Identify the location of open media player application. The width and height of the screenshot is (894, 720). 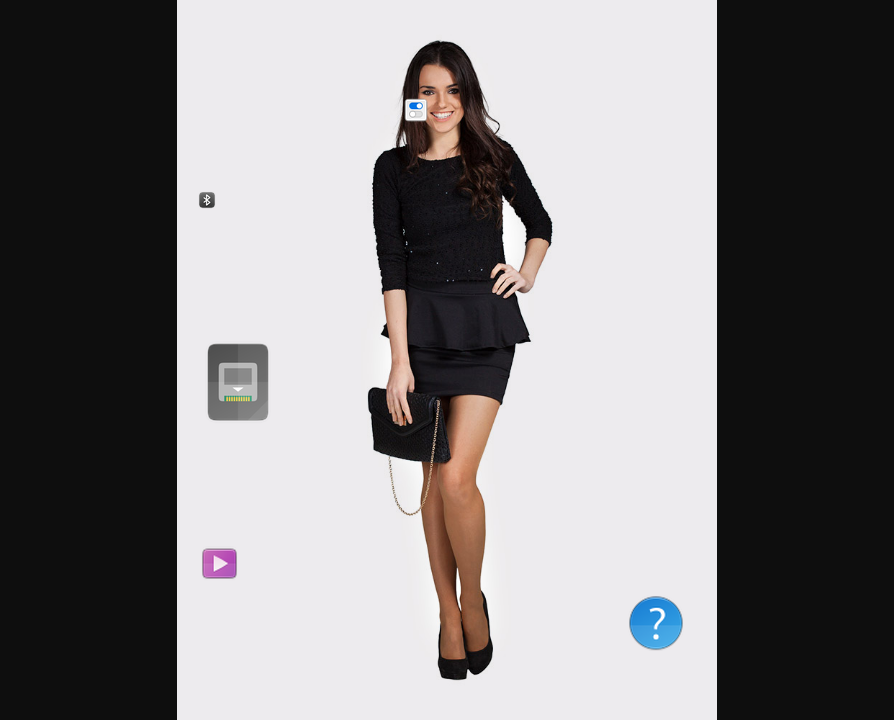
(219, 563).